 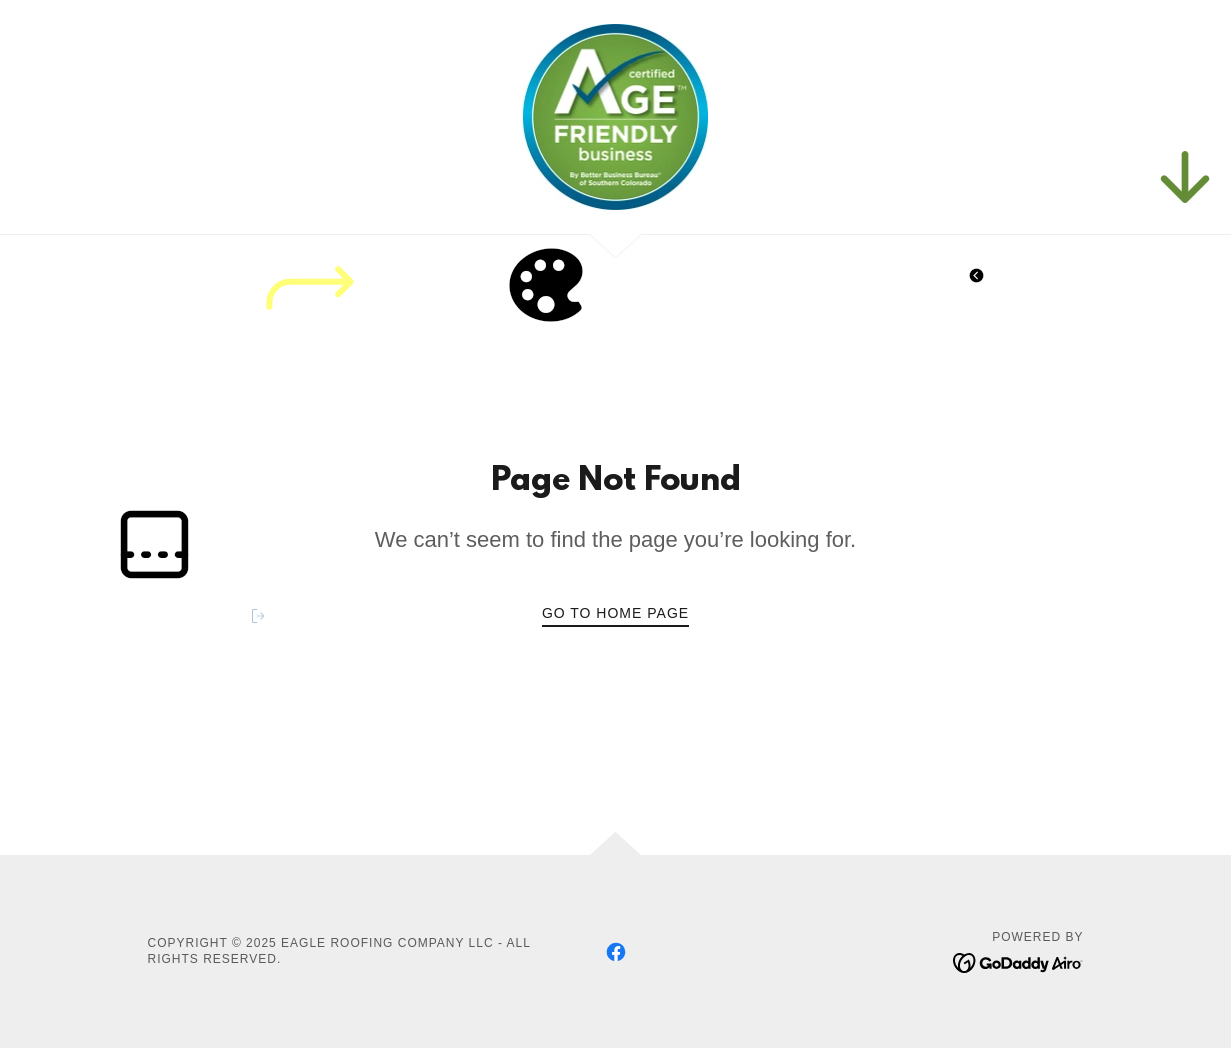 What do you see at coordinates (154, 544) in the screenshot?
I see `toggle bottom panel visibility` at bounding box center [154, 544].